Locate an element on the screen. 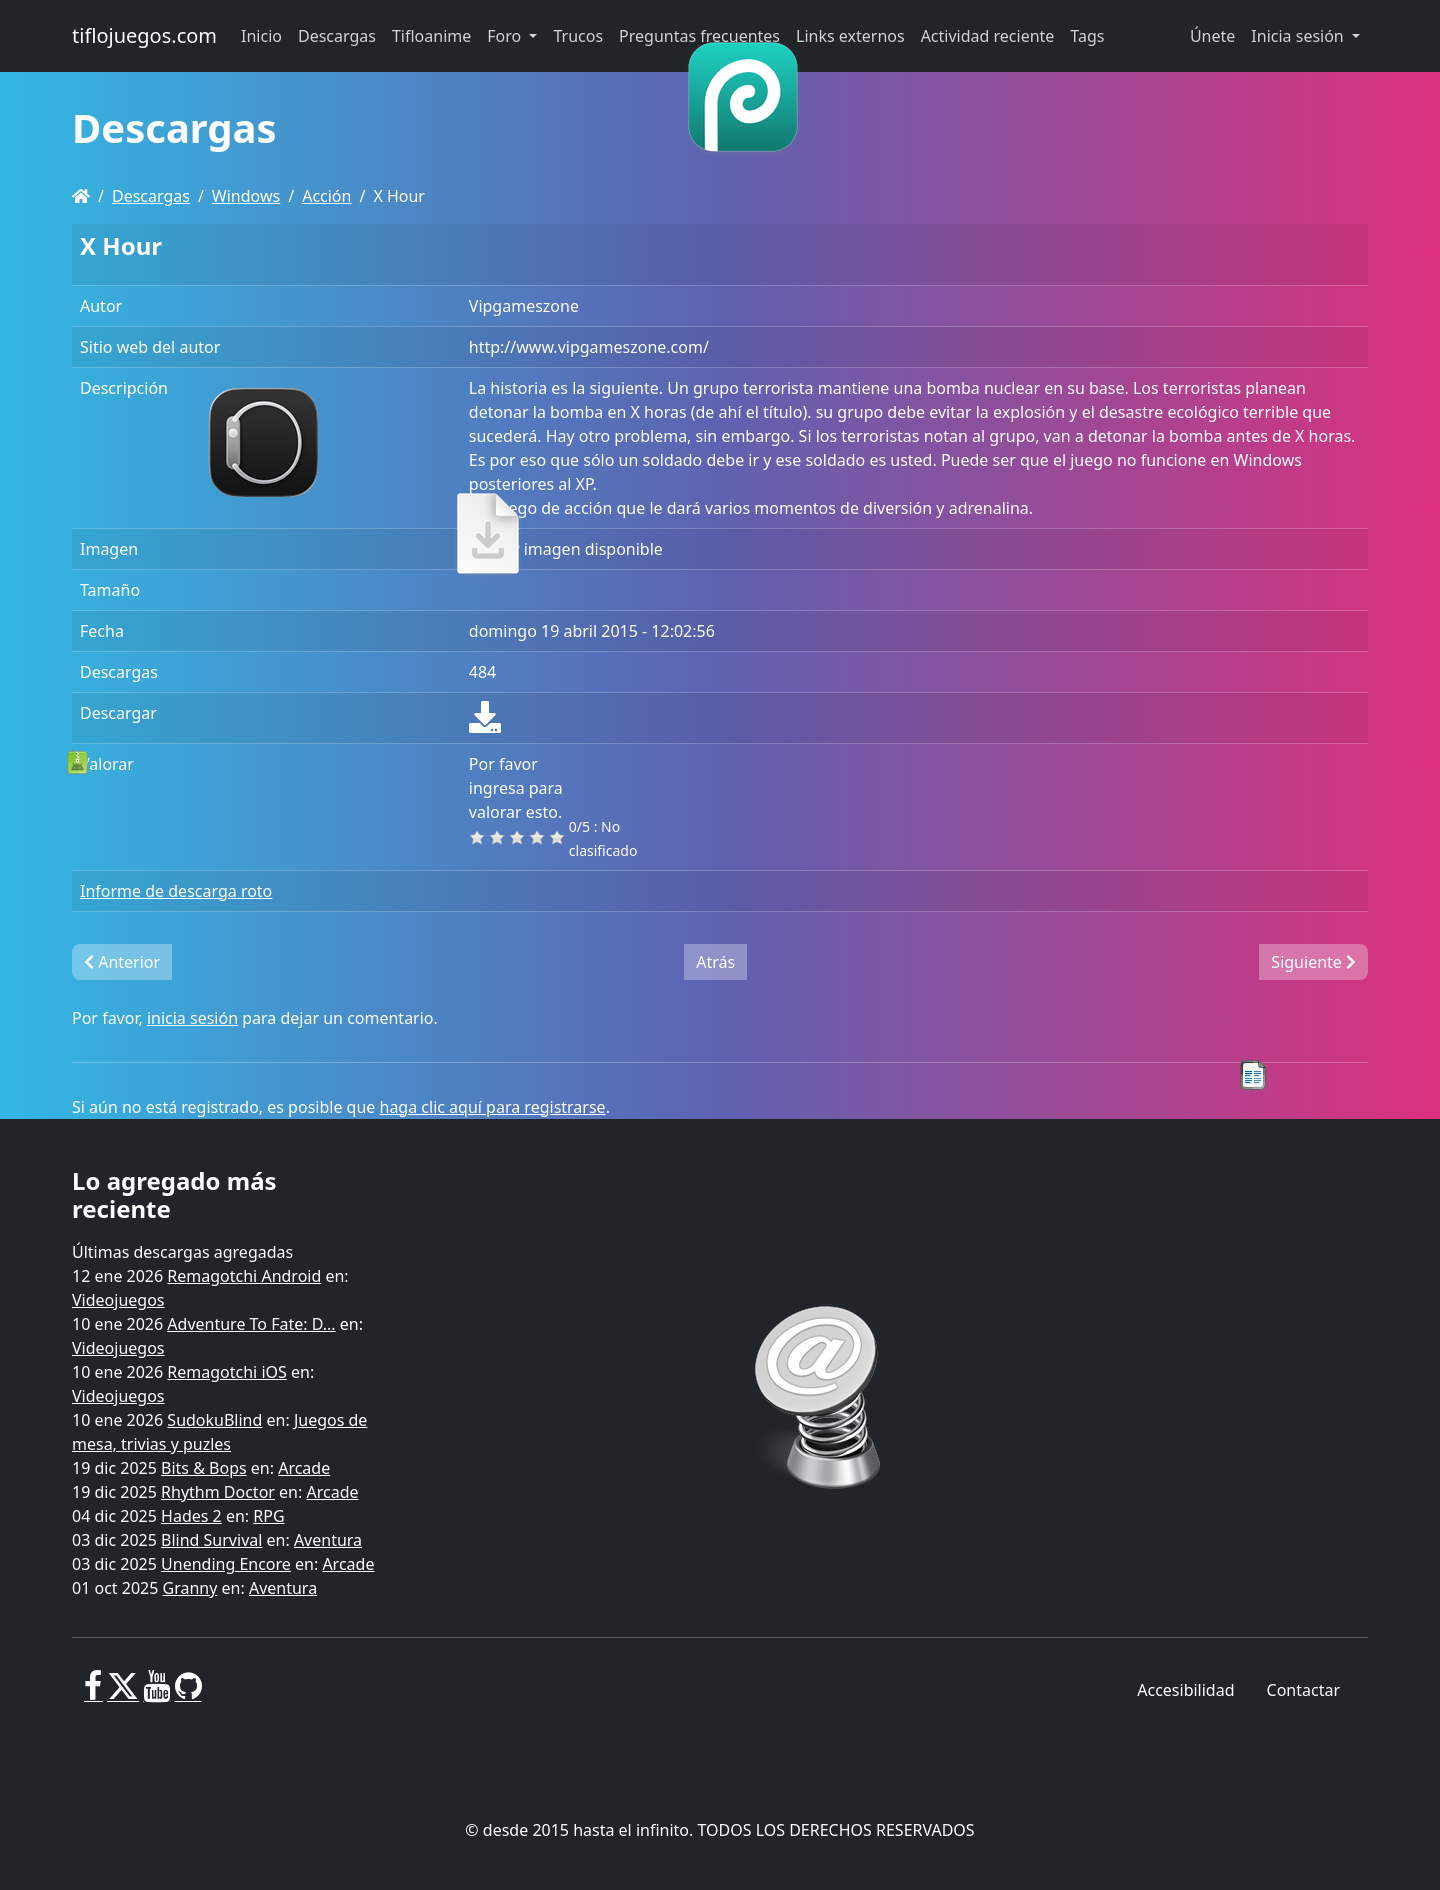 The height and width of the screenshot is (1890, 1440). open a web link or URL is located at coordinates (826, 1398).